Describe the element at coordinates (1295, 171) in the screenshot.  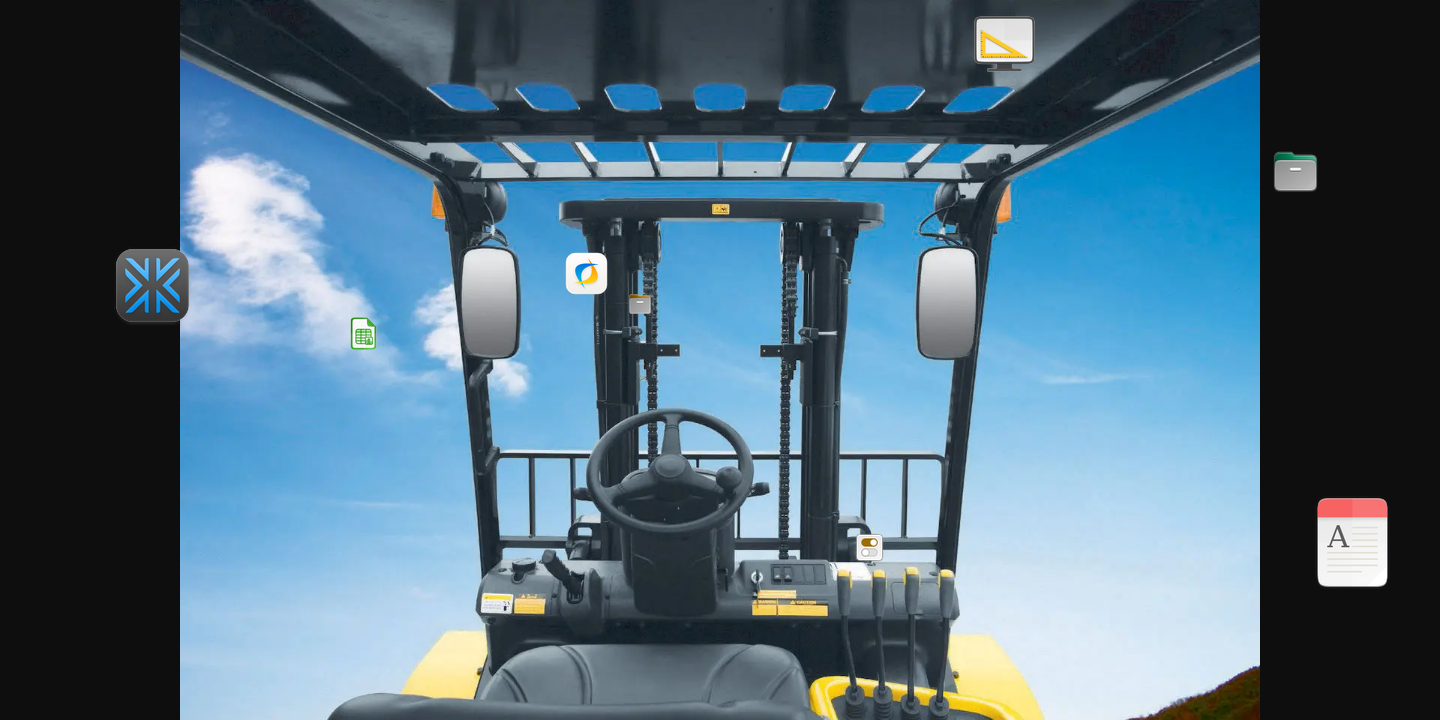
I see `open the file manager application` at that location.